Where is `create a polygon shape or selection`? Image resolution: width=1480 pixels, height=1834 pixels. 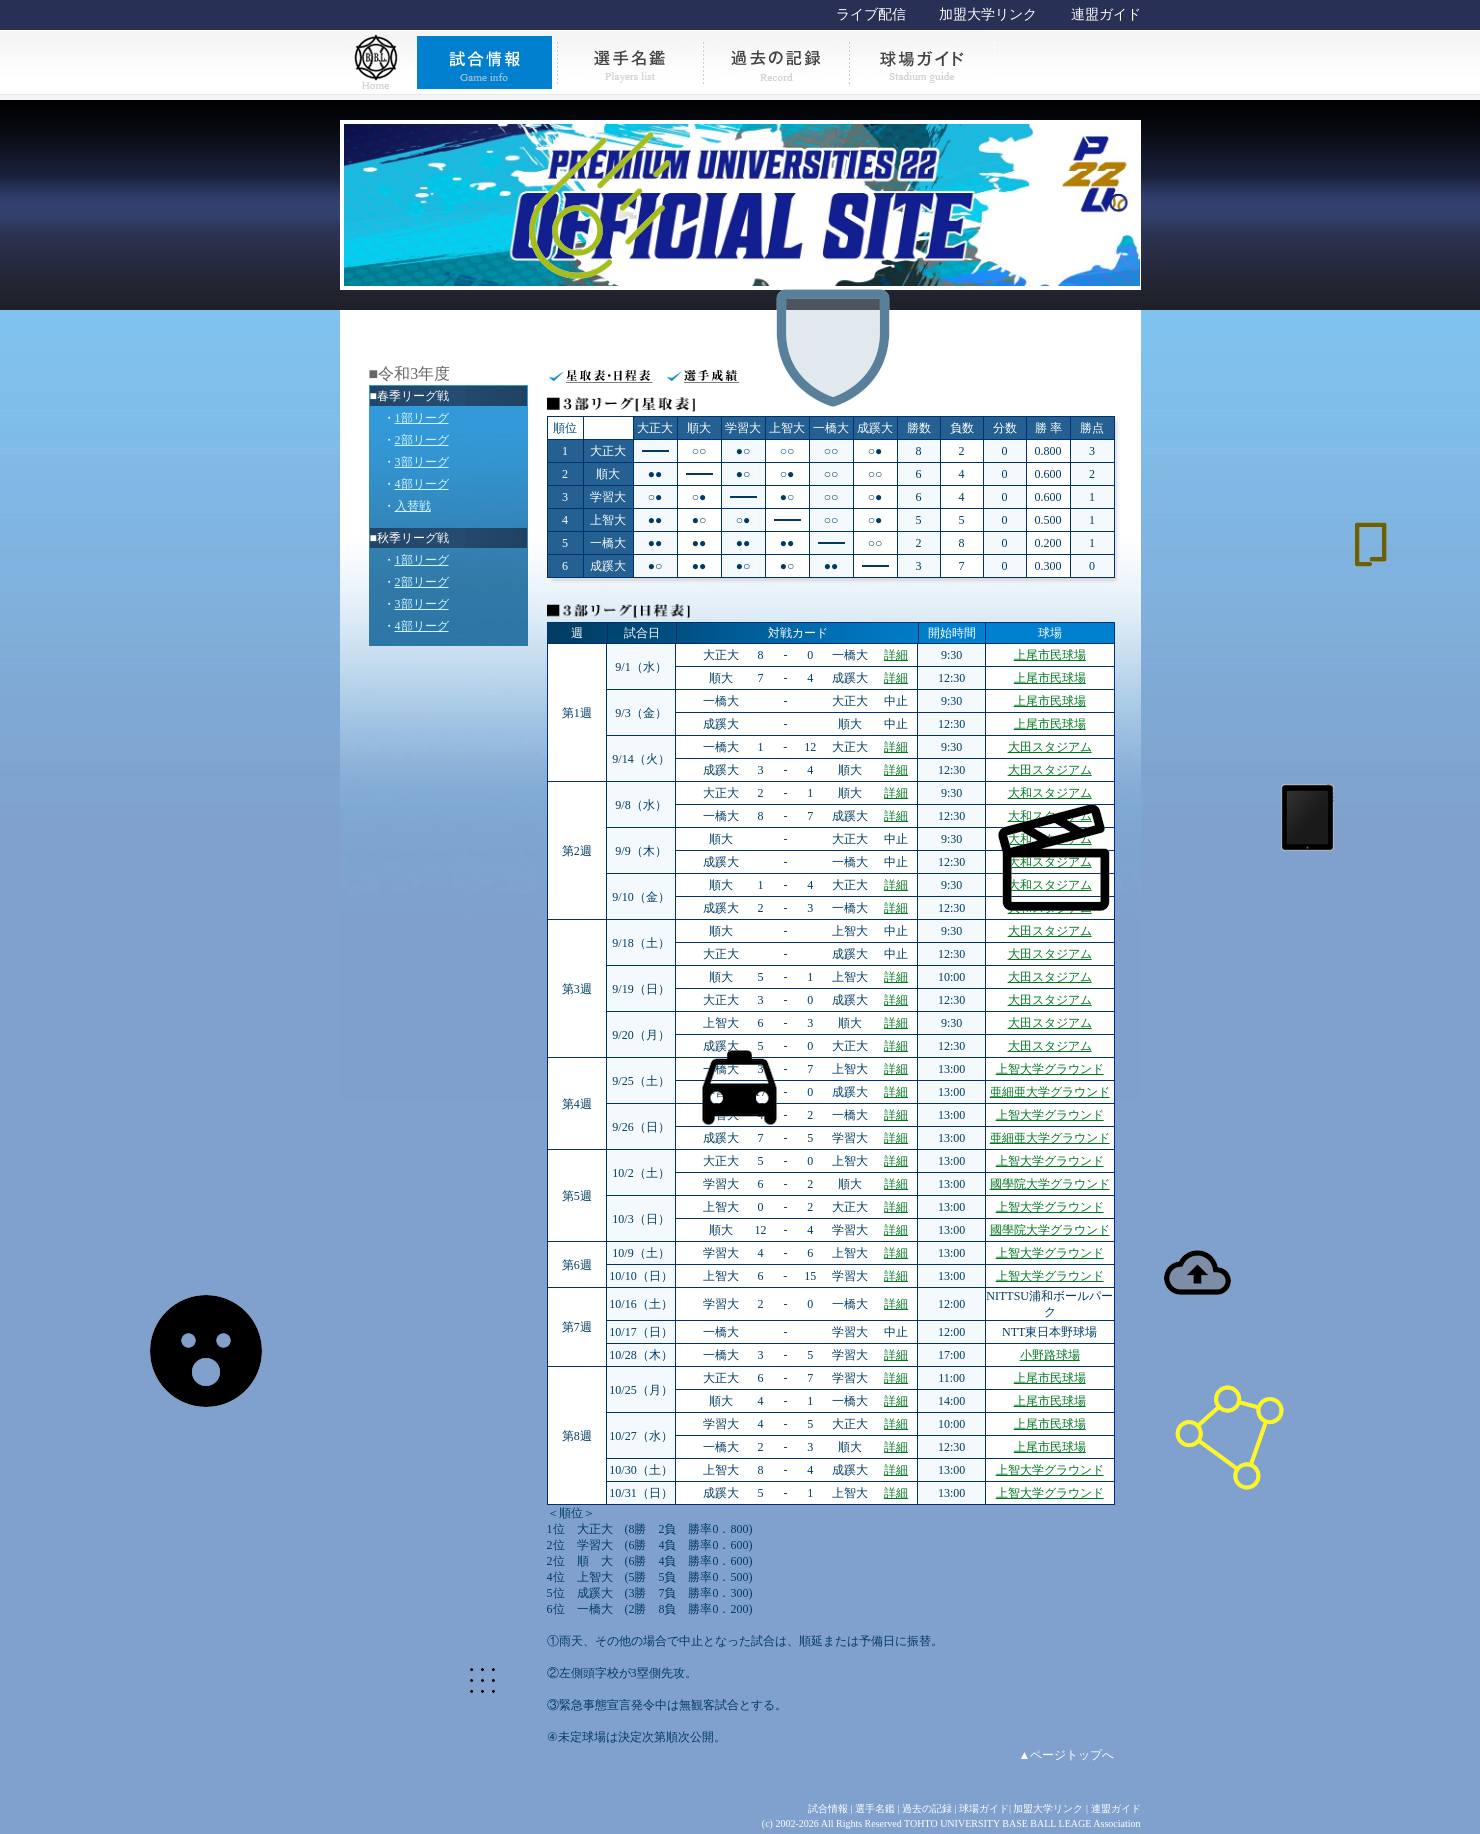
create a polygon shape or selection is located at coordinates (1231, 1437).